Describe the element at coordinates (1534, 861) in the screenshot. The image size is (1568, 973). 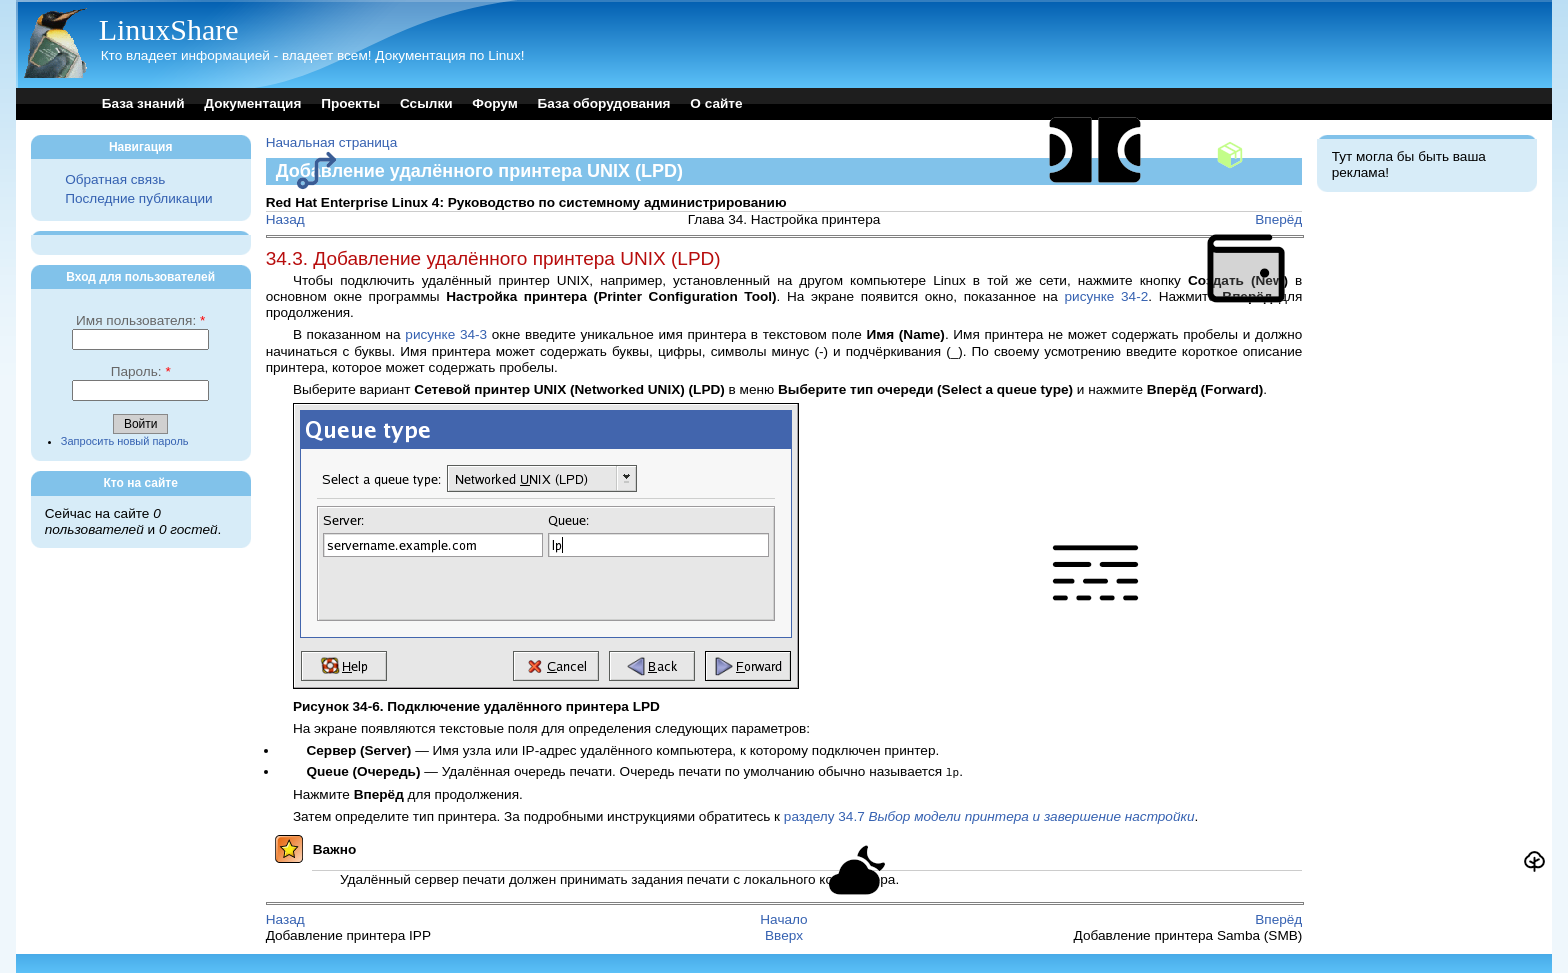
I see `access nature or outdoor-related content` at that location.